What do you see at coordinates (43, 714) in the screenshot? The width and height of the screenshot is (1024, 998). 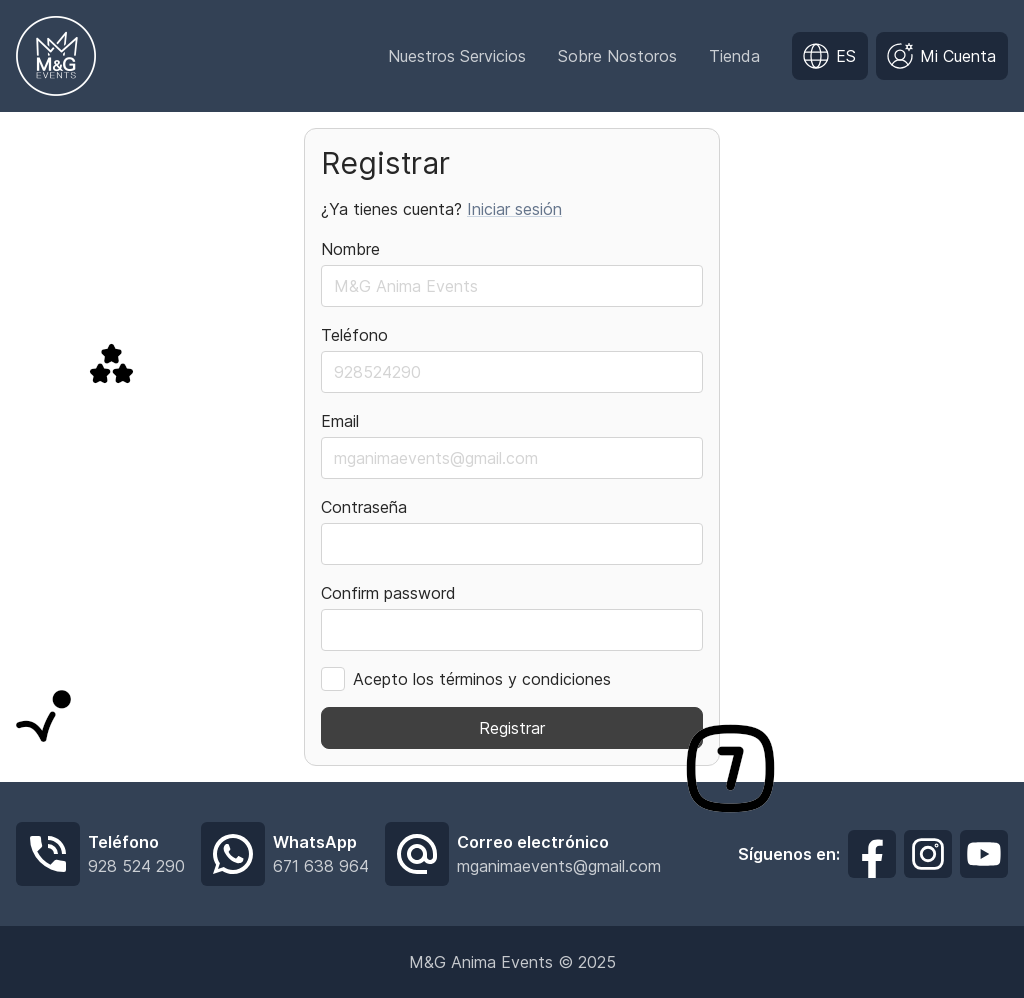 I see `indicates a bounce or rebound animation to the right` at bounding box center [43, 714].